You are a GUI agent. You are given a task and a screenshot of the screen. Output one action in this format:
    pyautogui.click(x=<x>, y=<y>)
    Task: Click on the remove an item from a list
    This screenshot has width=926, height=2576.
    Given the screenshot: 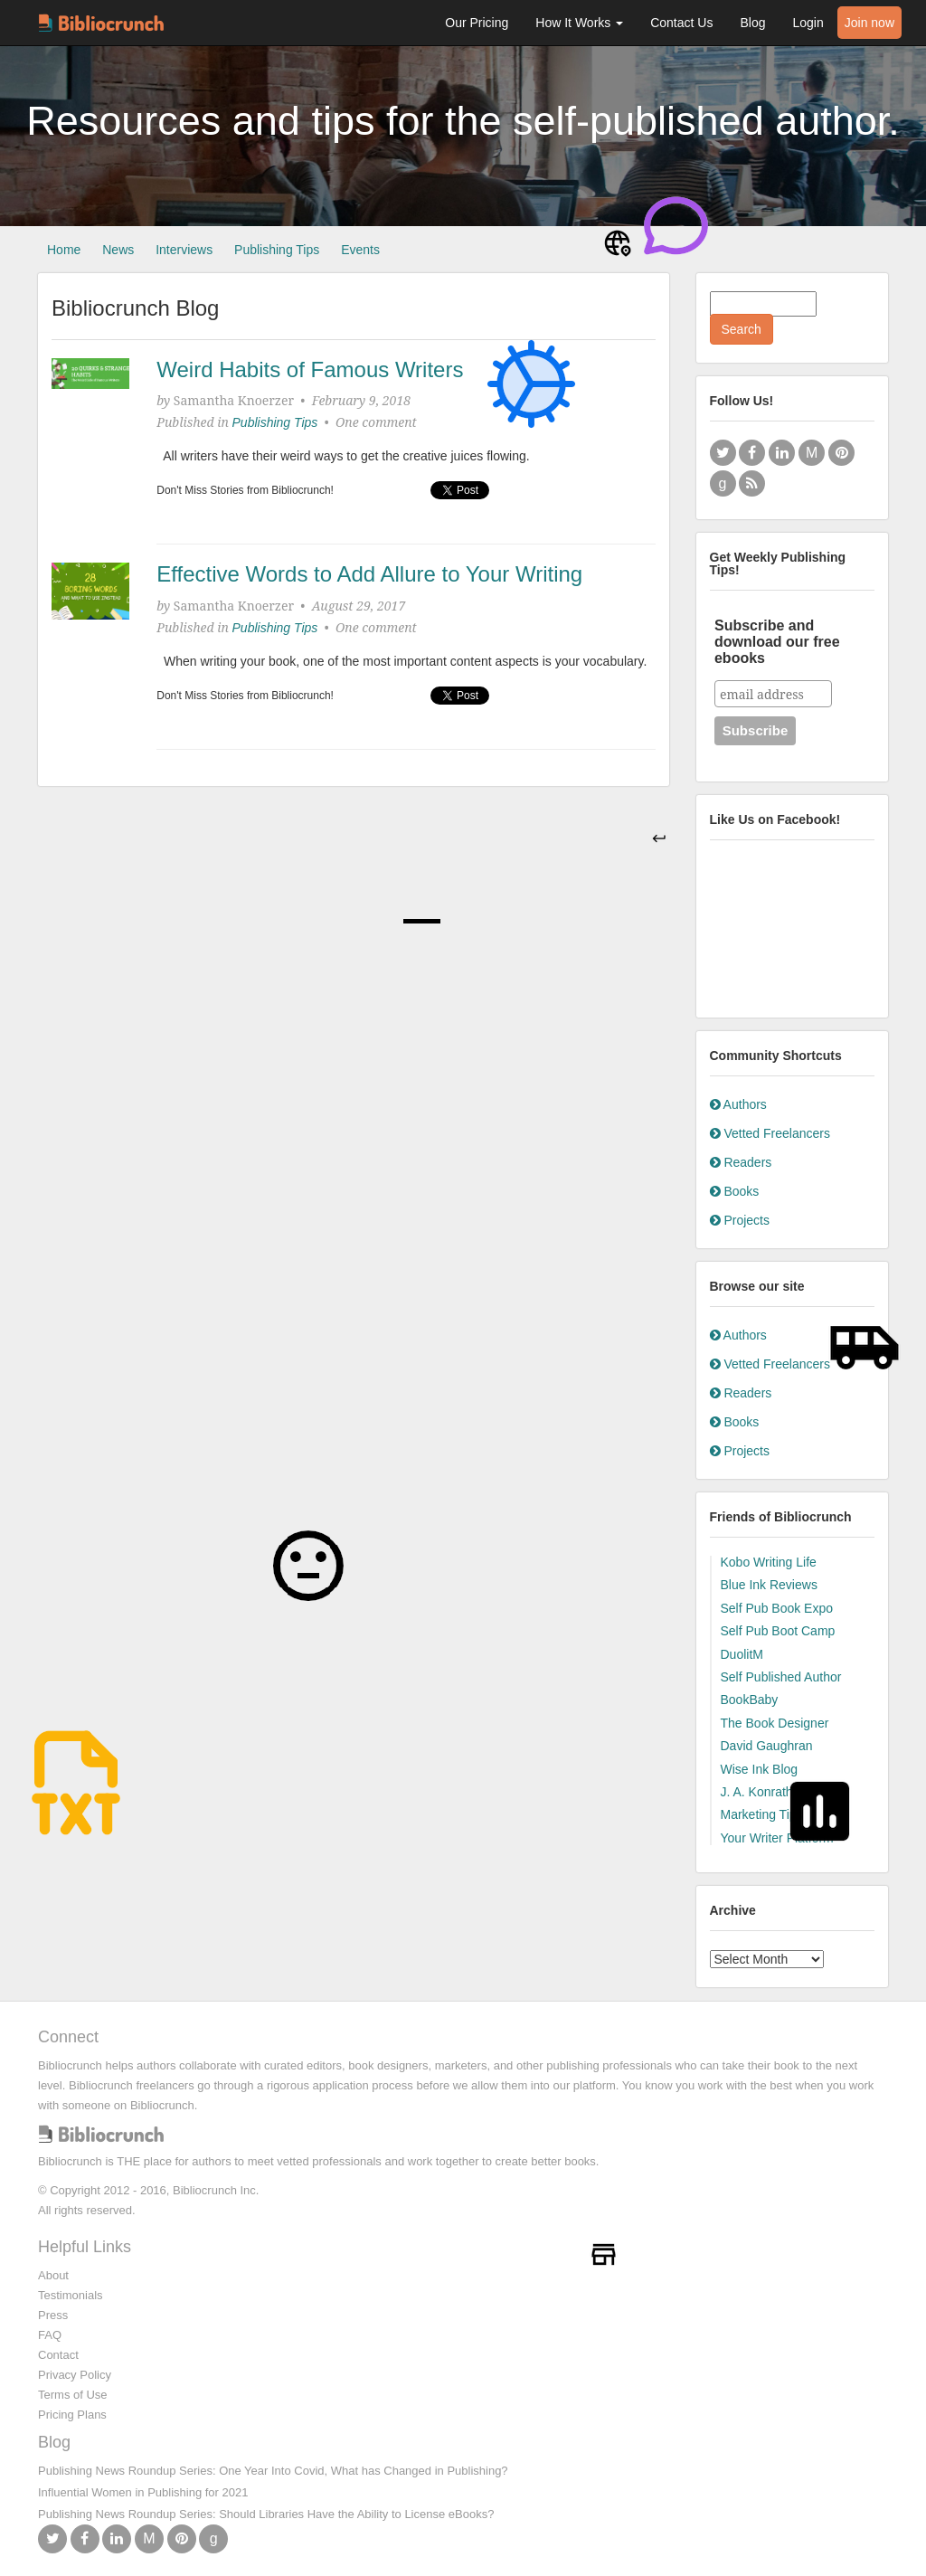 What is the action you would take?
    pyautogui.click(x=421, y=921)
    